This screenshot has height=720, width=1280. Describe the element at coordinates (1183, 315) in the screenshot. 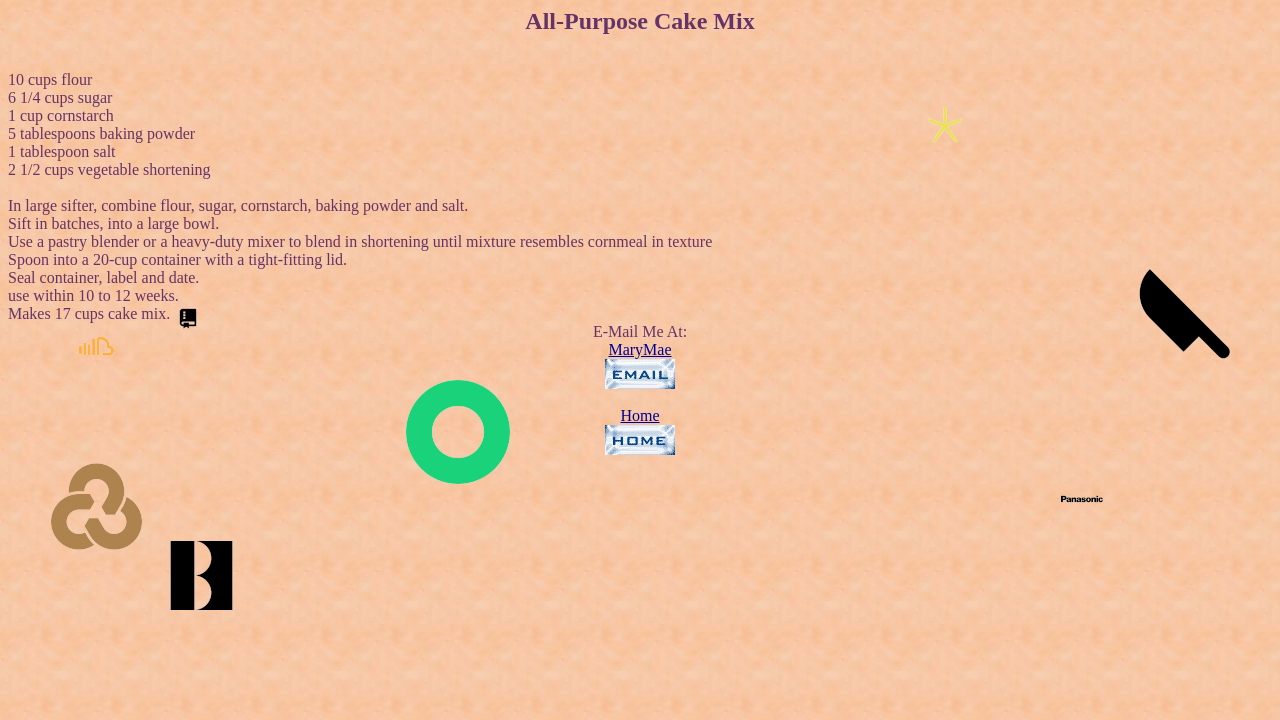

I see `kitchen or cooking-related feature` at that location.